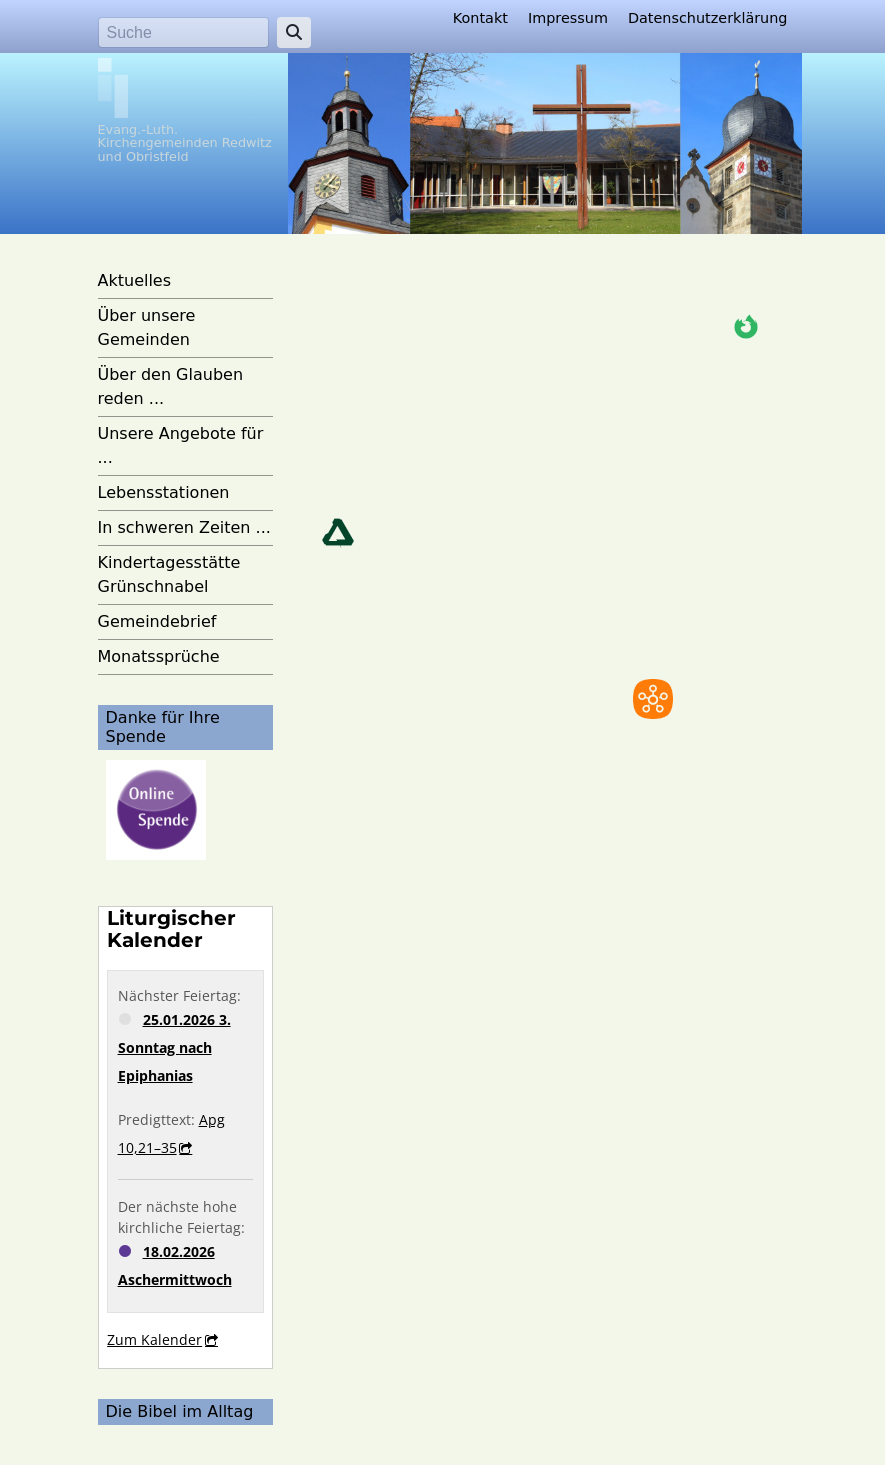 This screenshot has width=885, height=1465. What do you see at coordinates (653, 699) in the screenshot?
I see `open the SmartThings app` at bounding box center [653, 699].